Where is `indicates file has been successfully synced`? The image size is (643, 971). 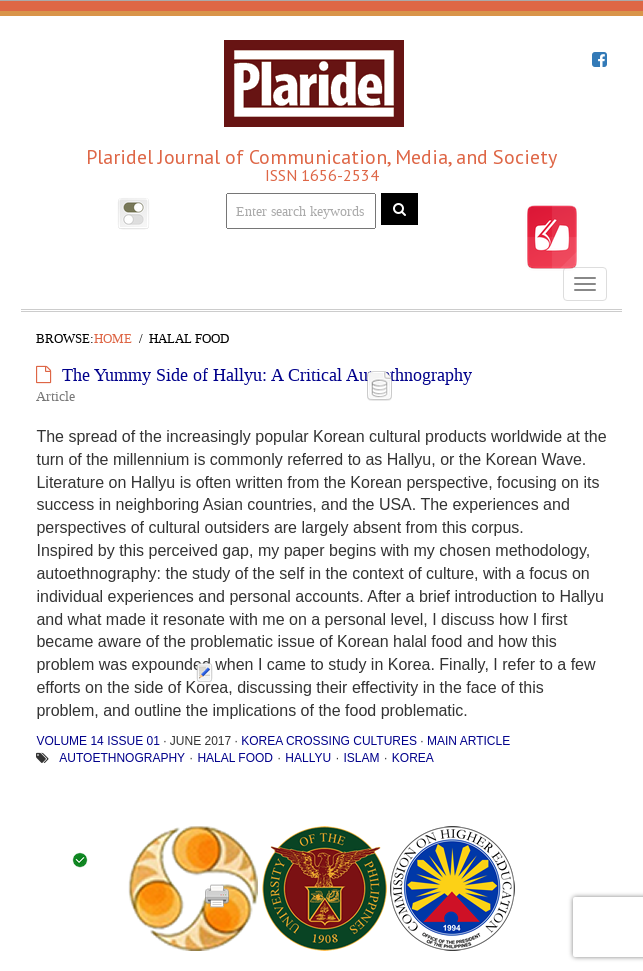
indicates file has been successfully synced is located at coordinates (80, 860).